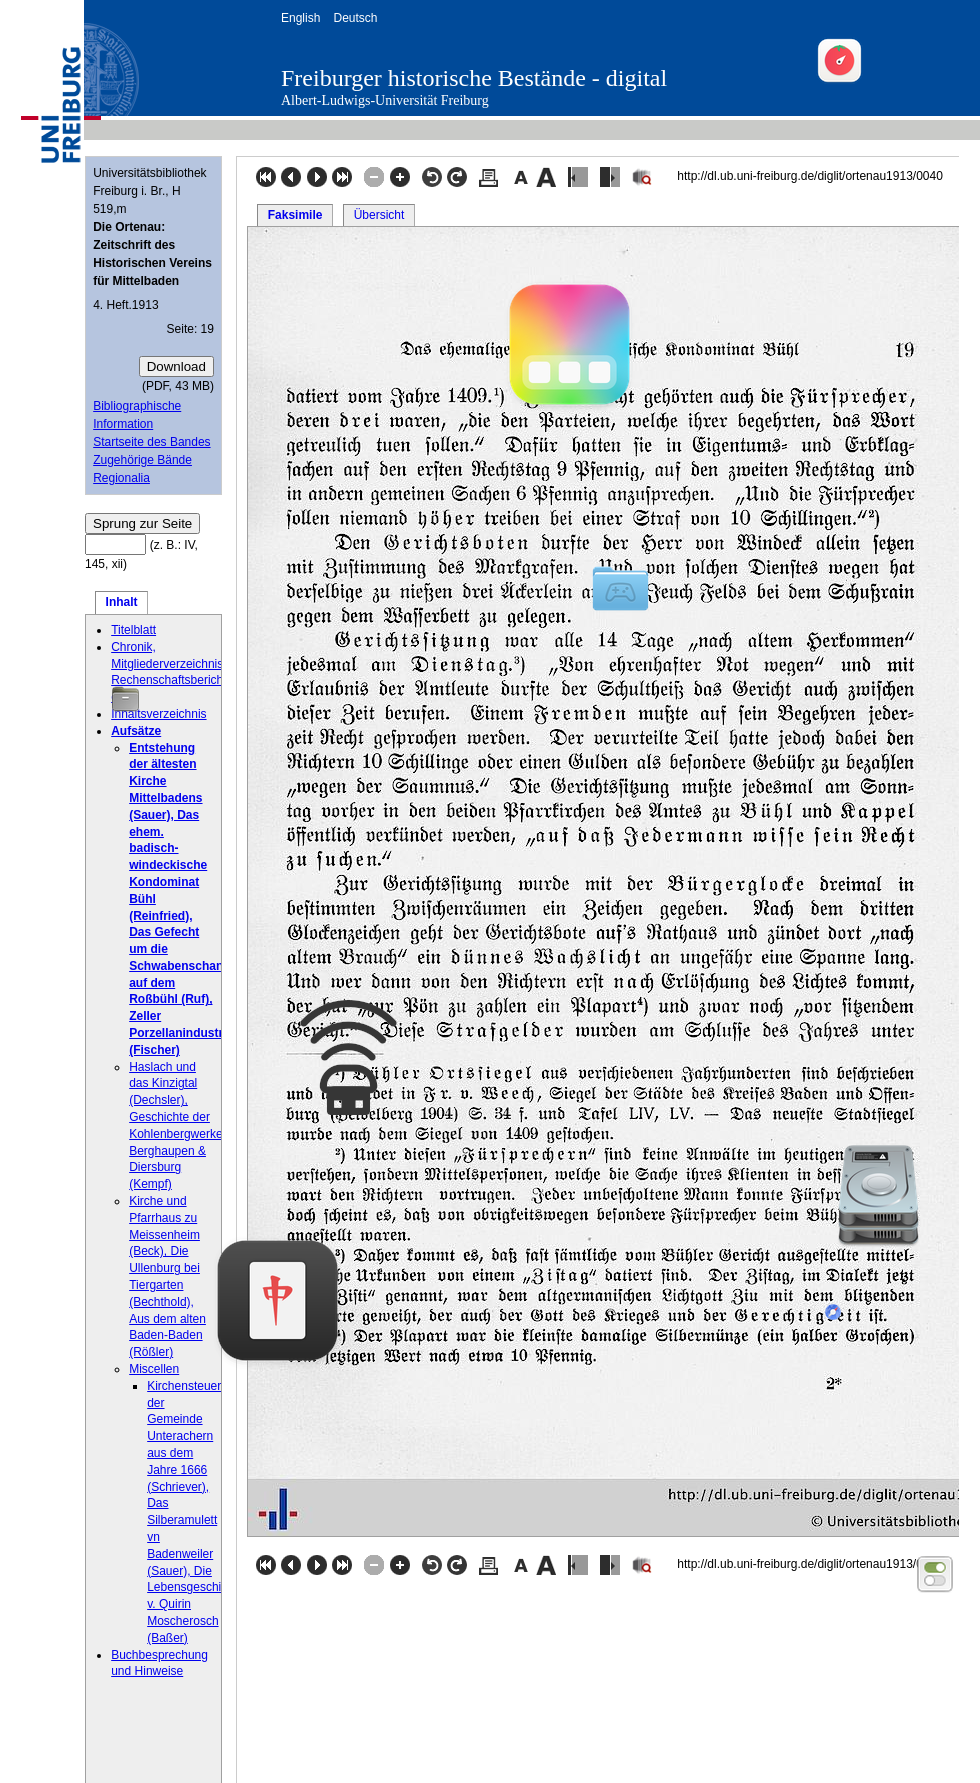  What do you see at coordinates (569, 344) in the screenshot?
I see `adjust display color and calibration settings` at bounding box center [569, 344].